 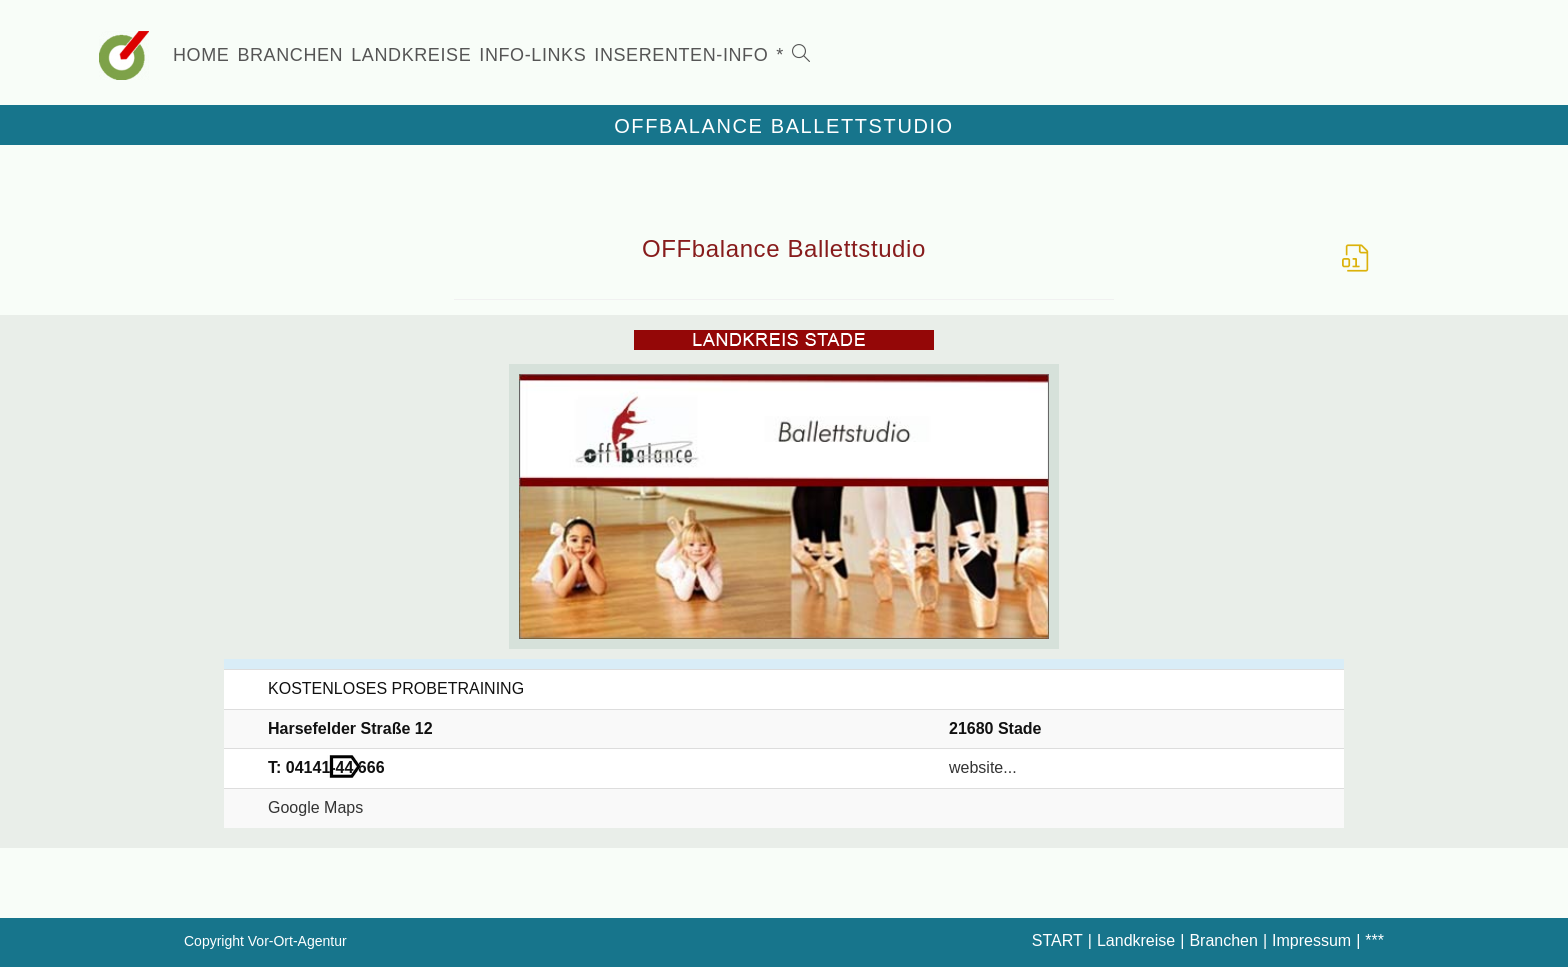 What do you see at coordinates (1357, 258) in the screenshot?
I see `view or open a binary file` at bounding box center [1357, 258].